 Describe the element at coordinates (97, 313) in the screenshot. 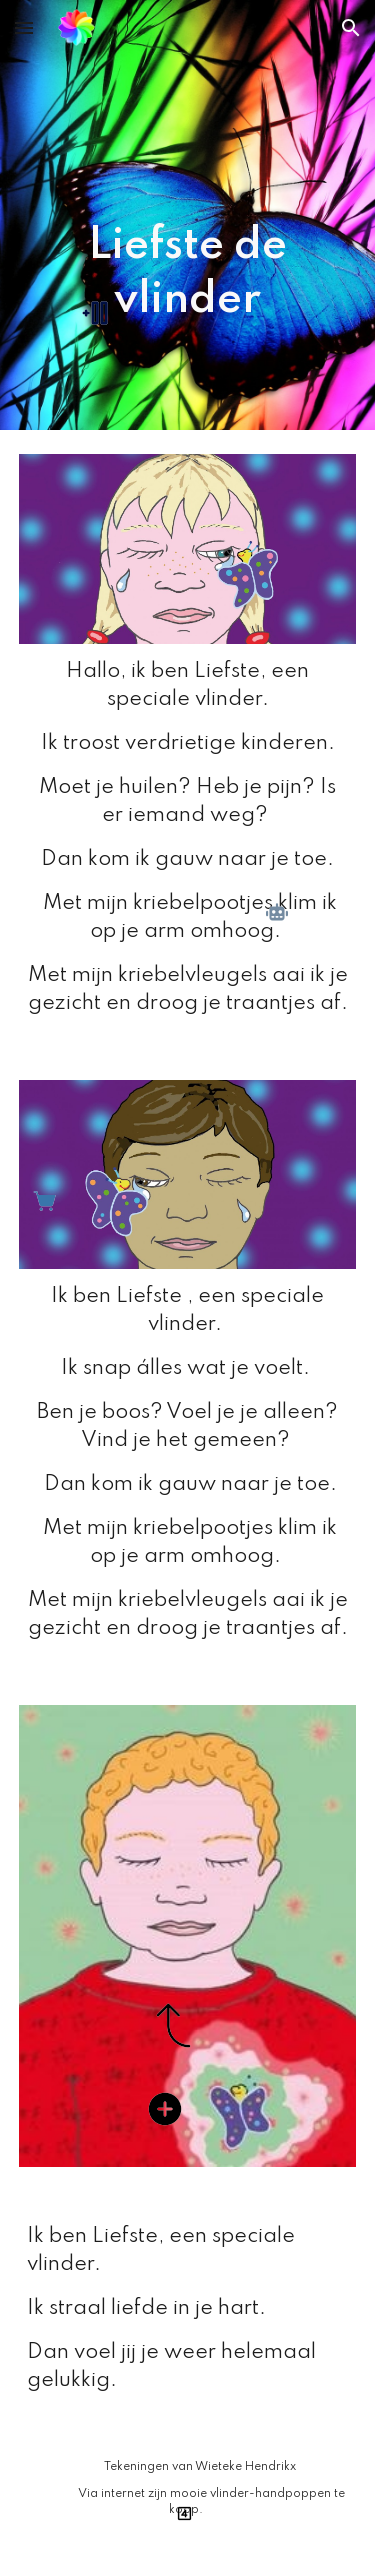

I see `add a new column to the left` at that location.